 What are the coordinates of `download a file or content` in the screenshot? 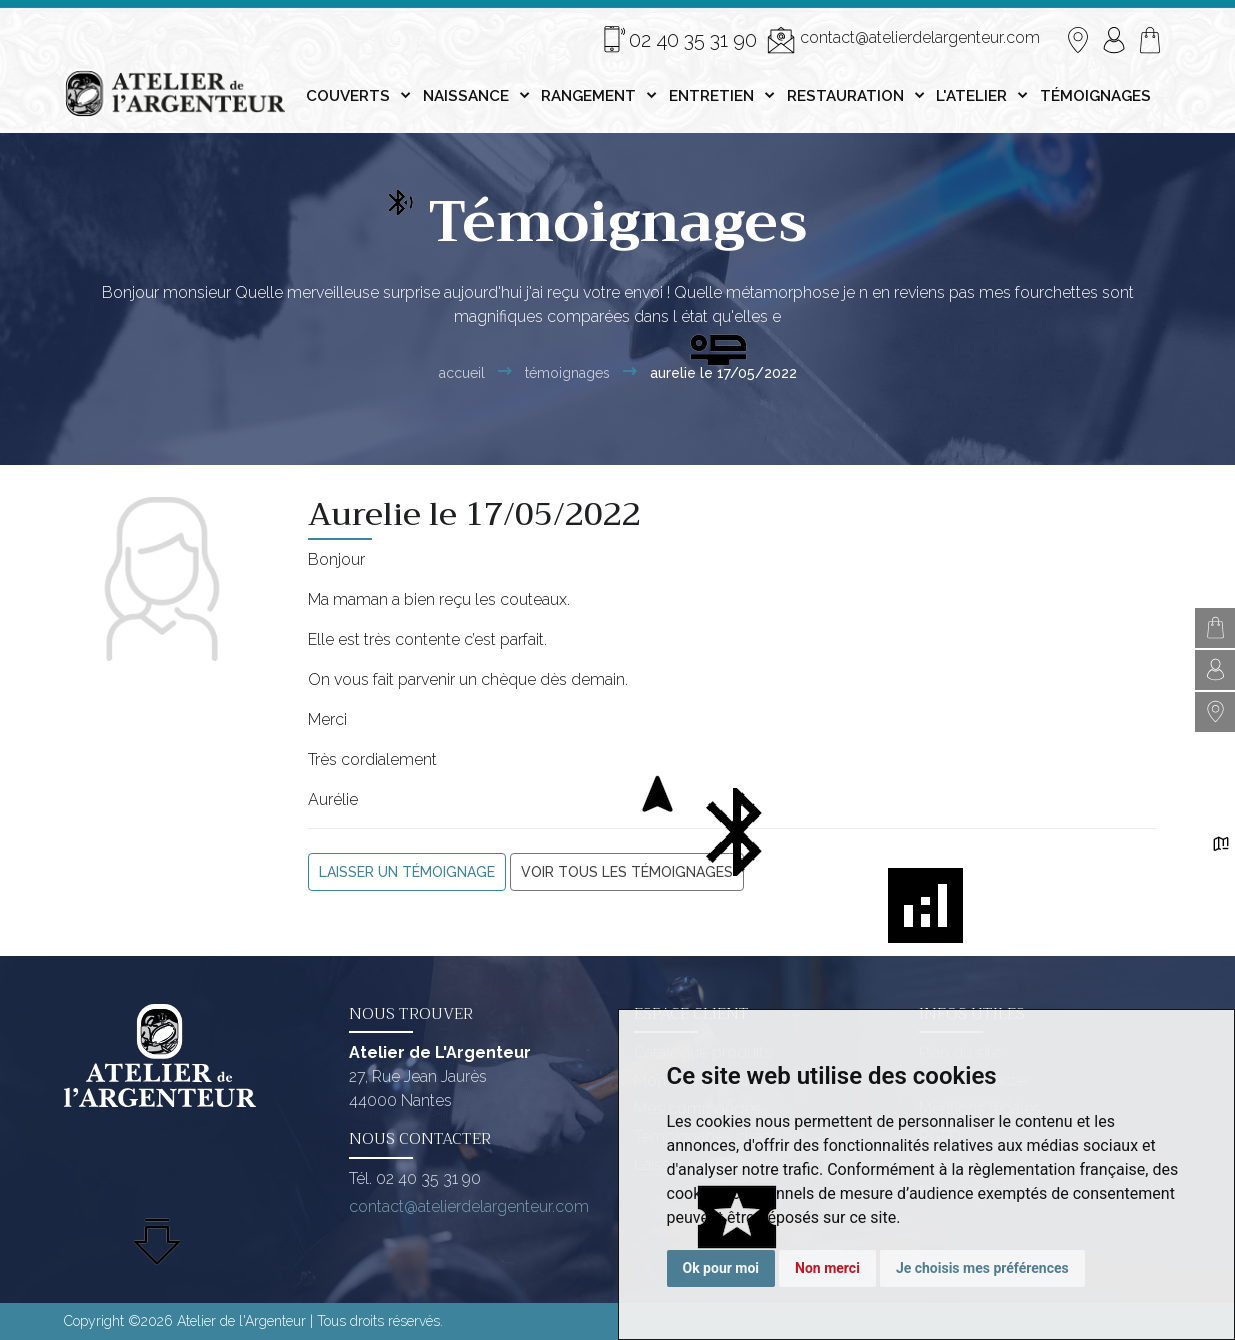 It's located at (157, 1240).